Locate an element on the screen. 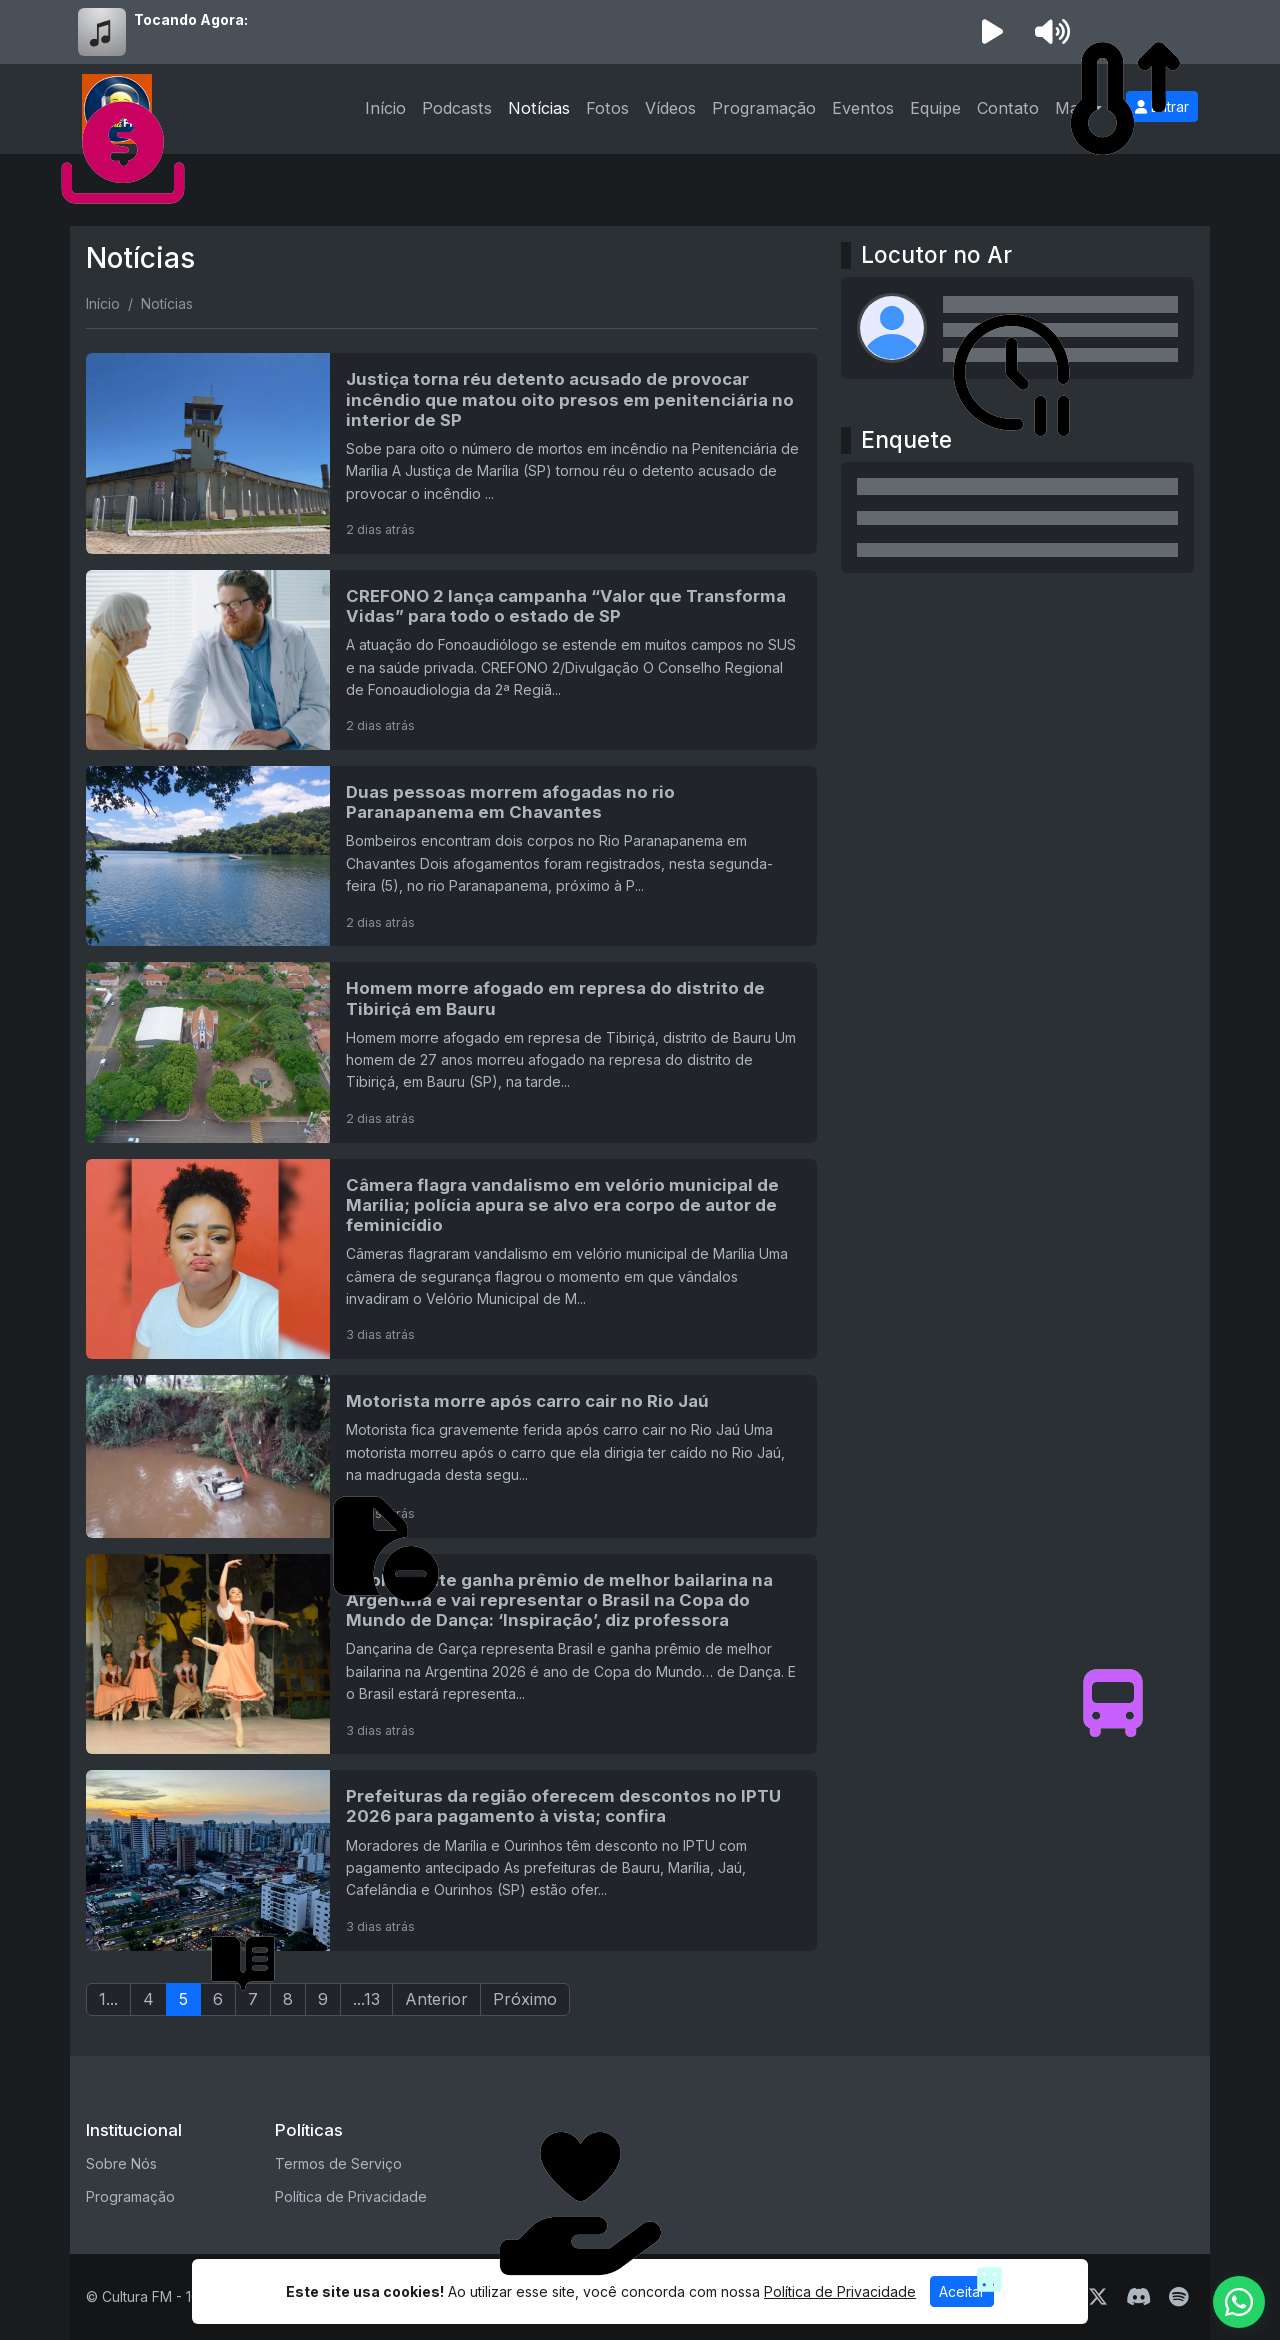 Image resolution: width=1280 pixels, height=2340 pixels. indicates rising temperature is located at coordinates (1123, 98).